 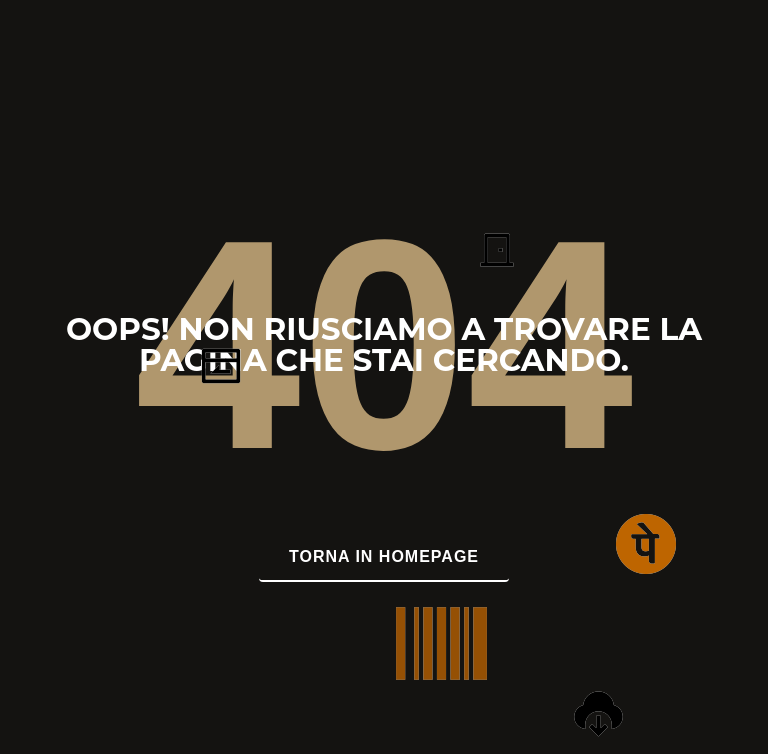 I want to click on exit or log out of the application, so click(x=497, y=250).